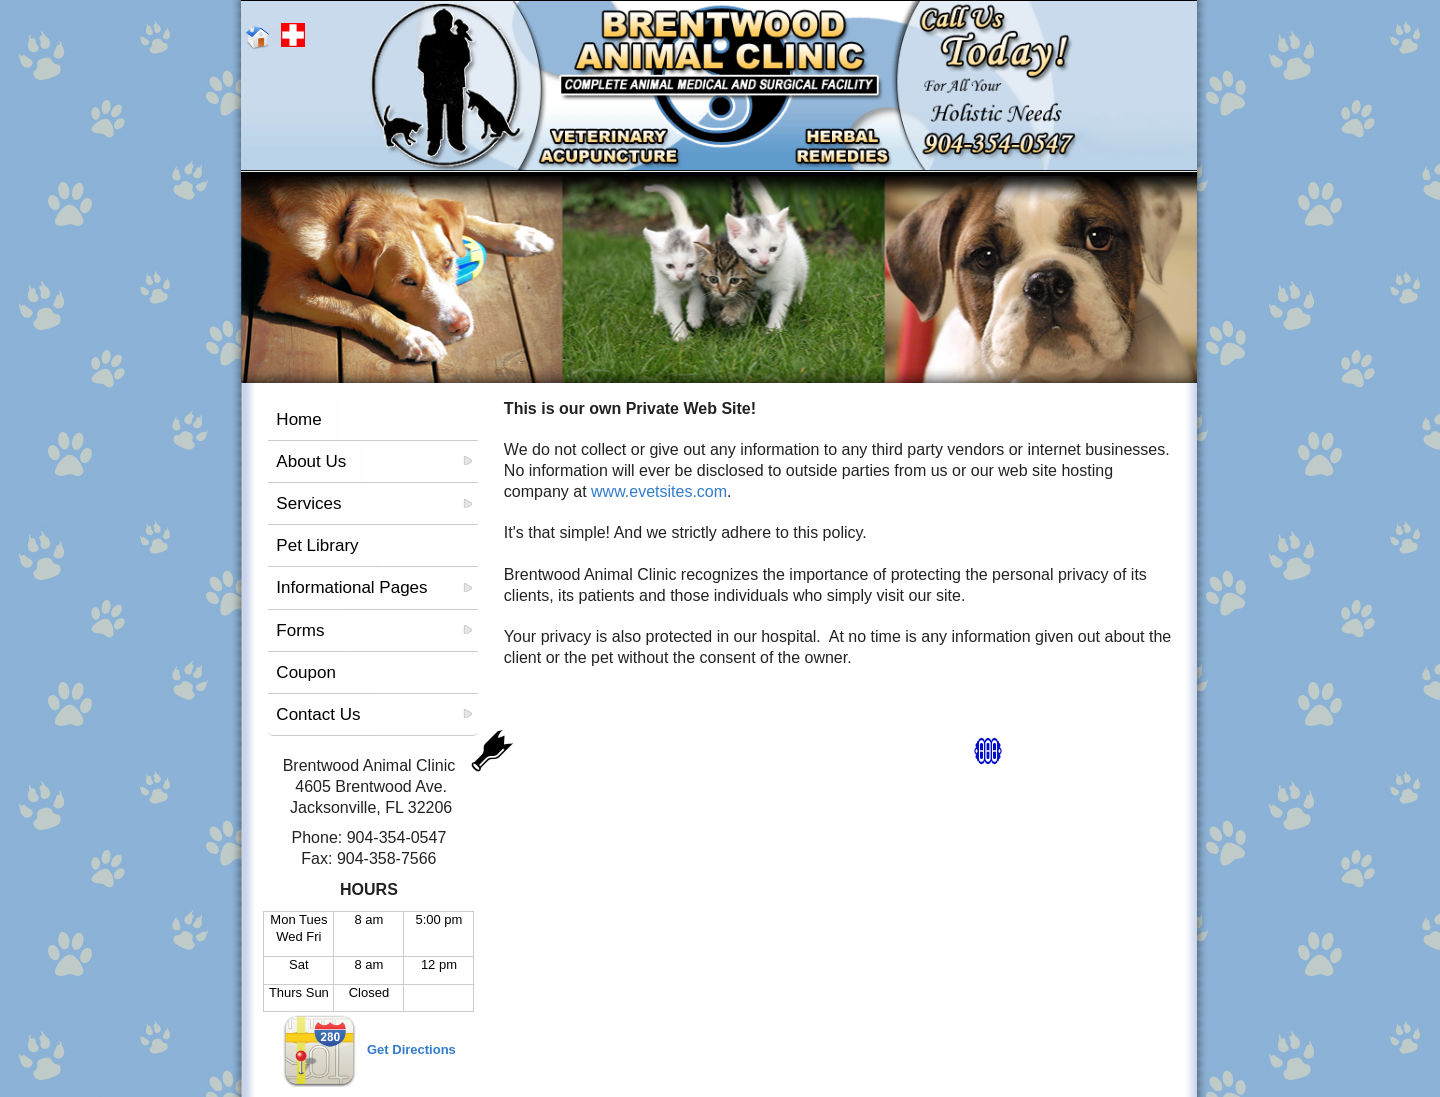 This screenshot has height=1097, width=1440. Describe the element at coordinates (492, 751) in the screenshot. I see `indicates a broken or damaged item` at that location.